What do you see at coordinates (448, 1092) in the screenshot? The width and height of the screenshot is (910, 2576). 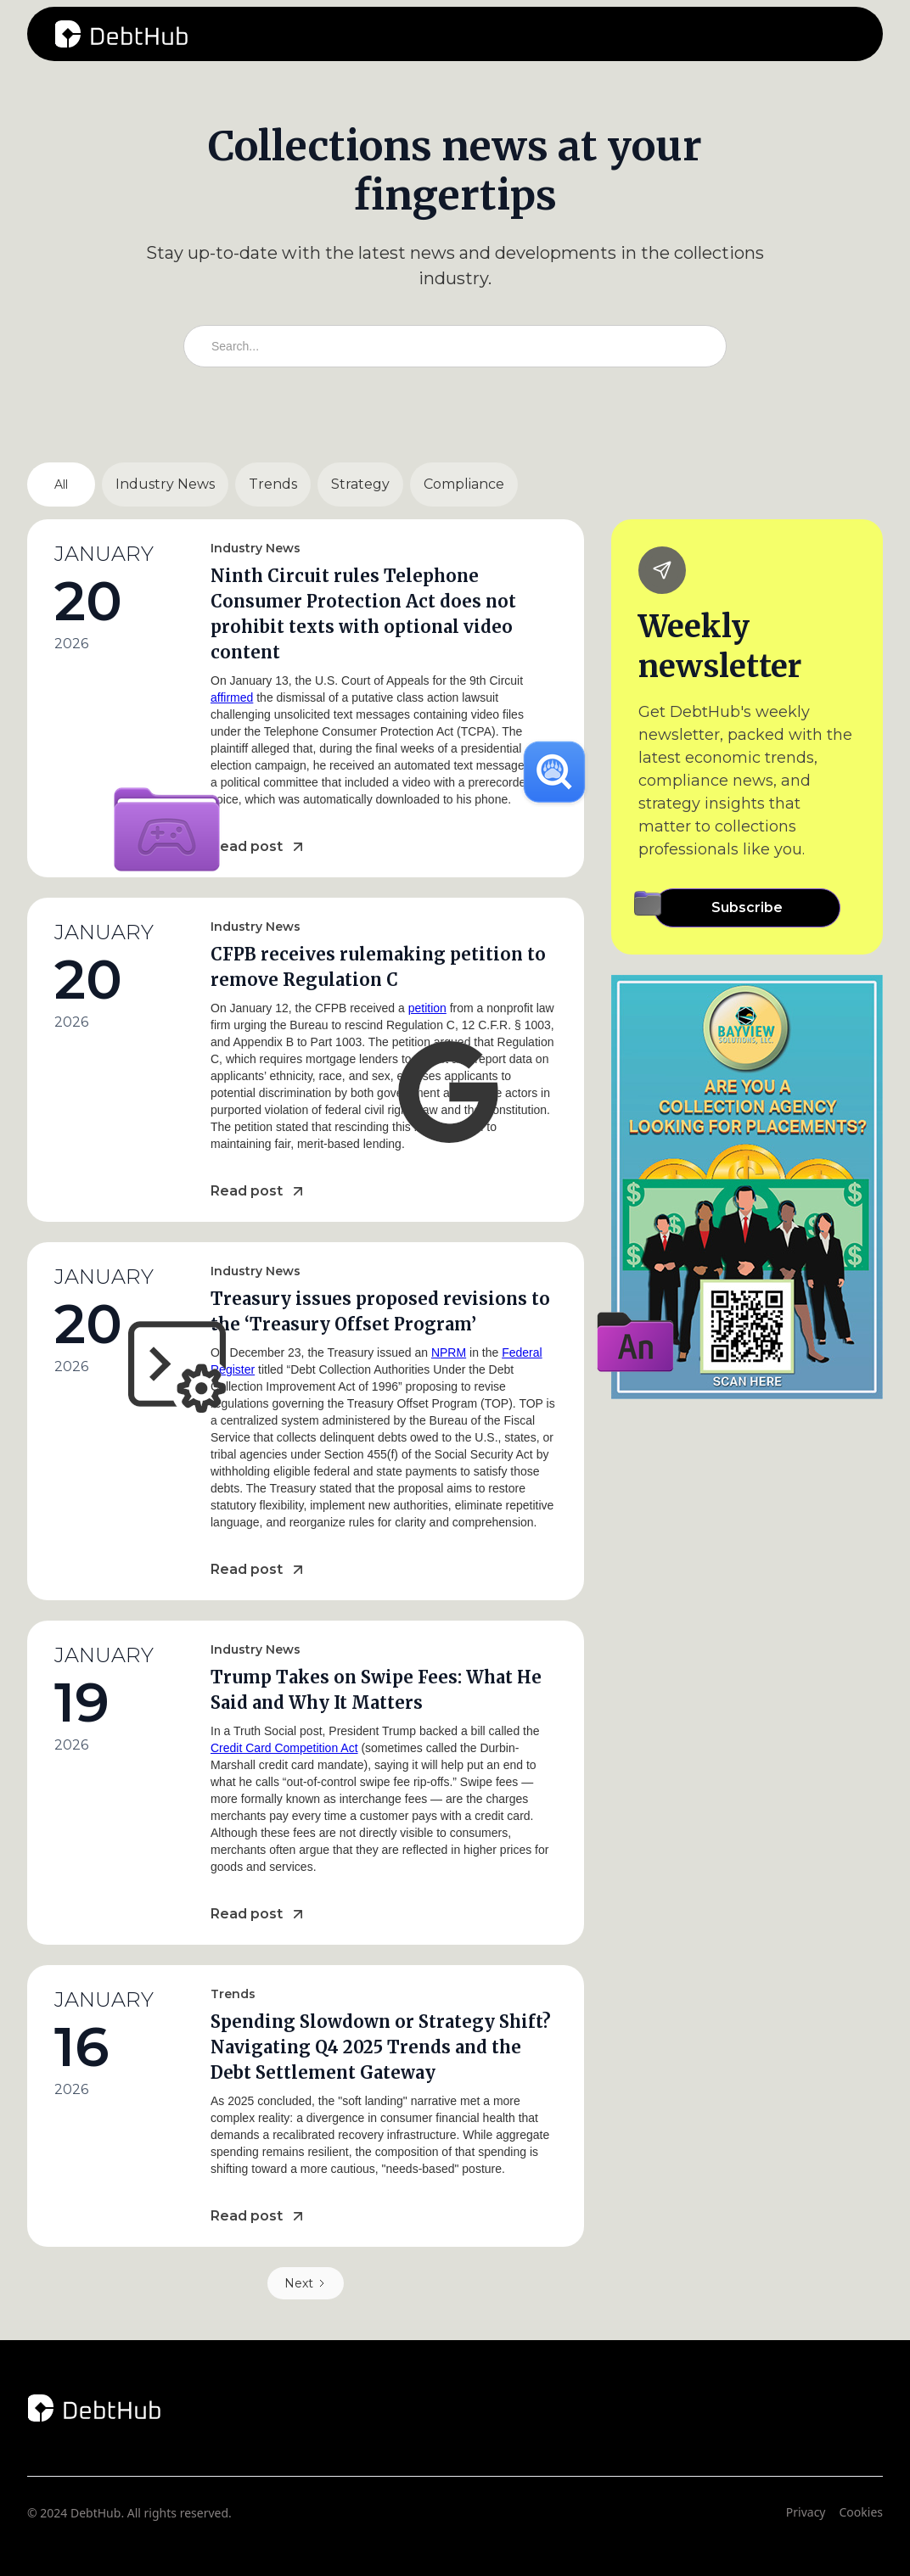 I see `sign in with your Google account` at bounding box center [448, 1092].